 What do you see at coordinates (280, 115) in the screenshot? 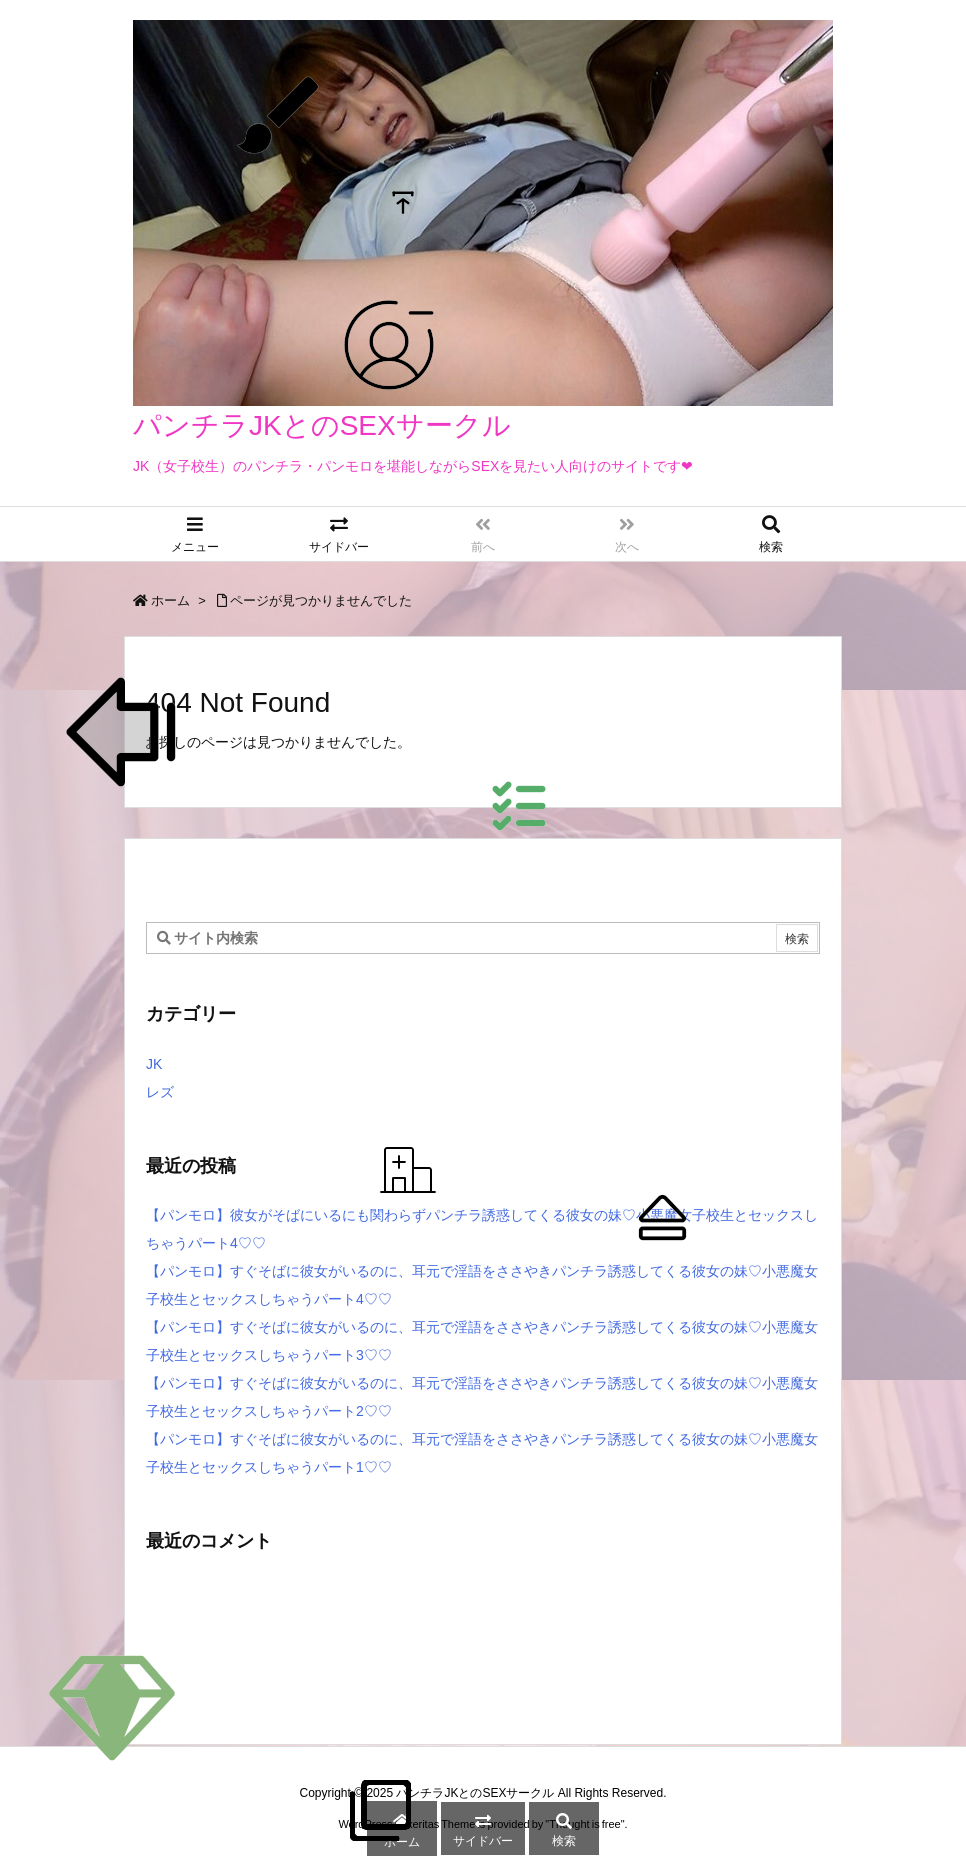
I see `access drawing or painting tools` at bounding box center [280, 115].